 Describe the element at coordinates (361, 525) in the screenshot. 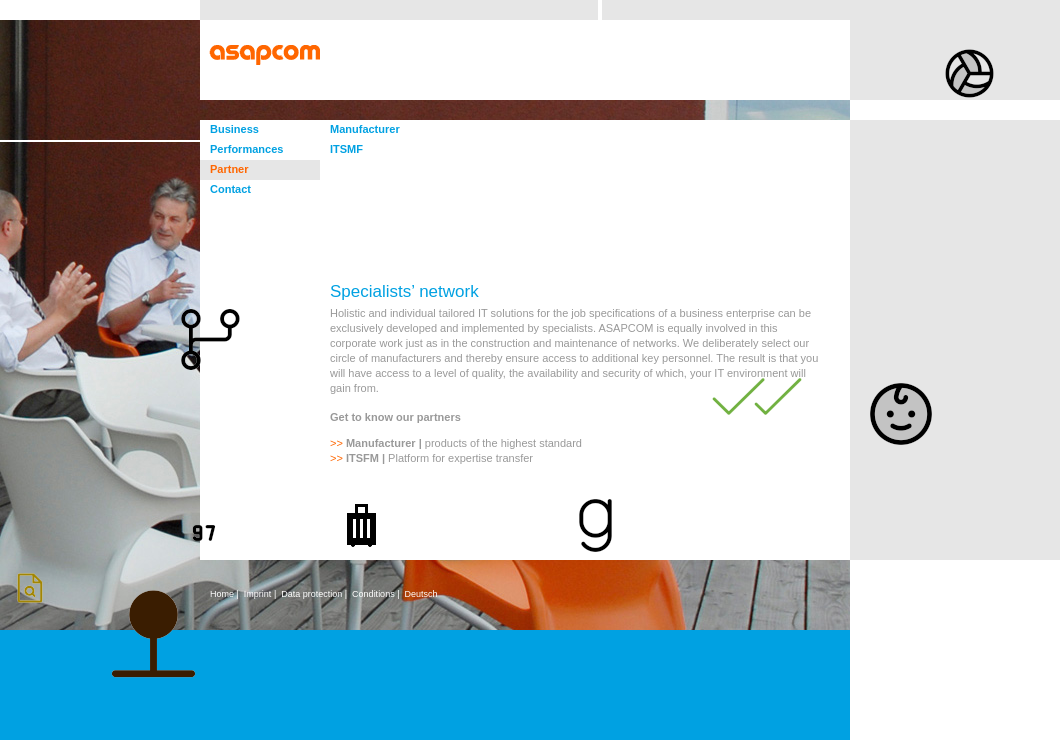

I see `access travel or trip information` at that location.